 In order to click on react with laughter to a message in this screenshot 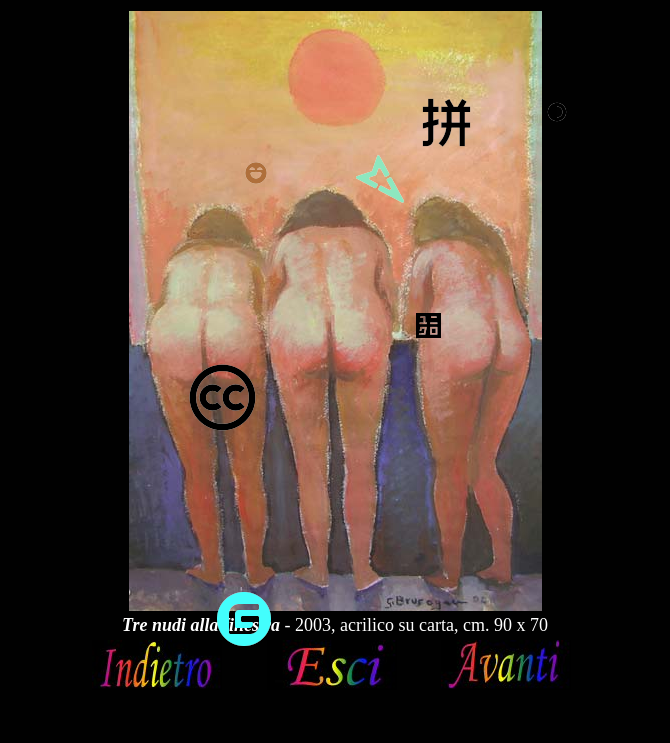, I will do `click(256, 173)`.